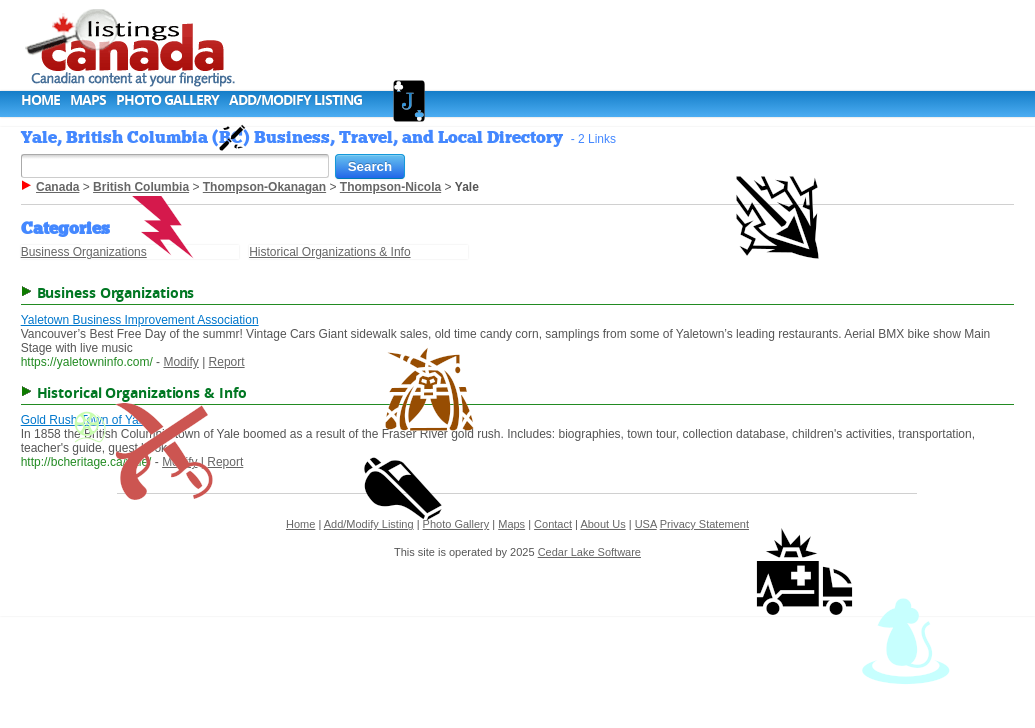 The image size is (1035, 728). I want to click on select mouse character or pet in game, so click(906, 641).